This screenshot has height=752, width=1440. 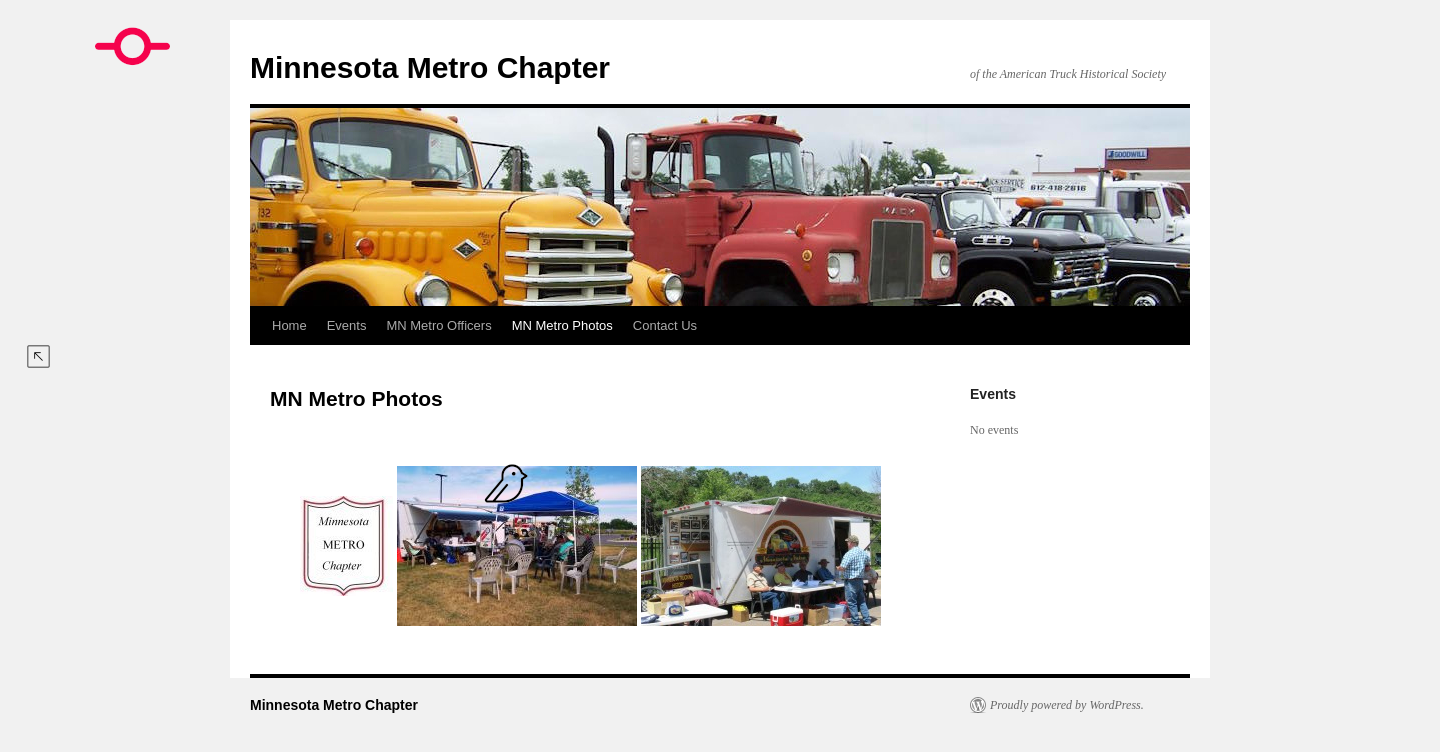 What do you see at coordinates (38, 356) in the screenshot?
I see `navigate to previous or parent section` at bounding box center [38, 356].